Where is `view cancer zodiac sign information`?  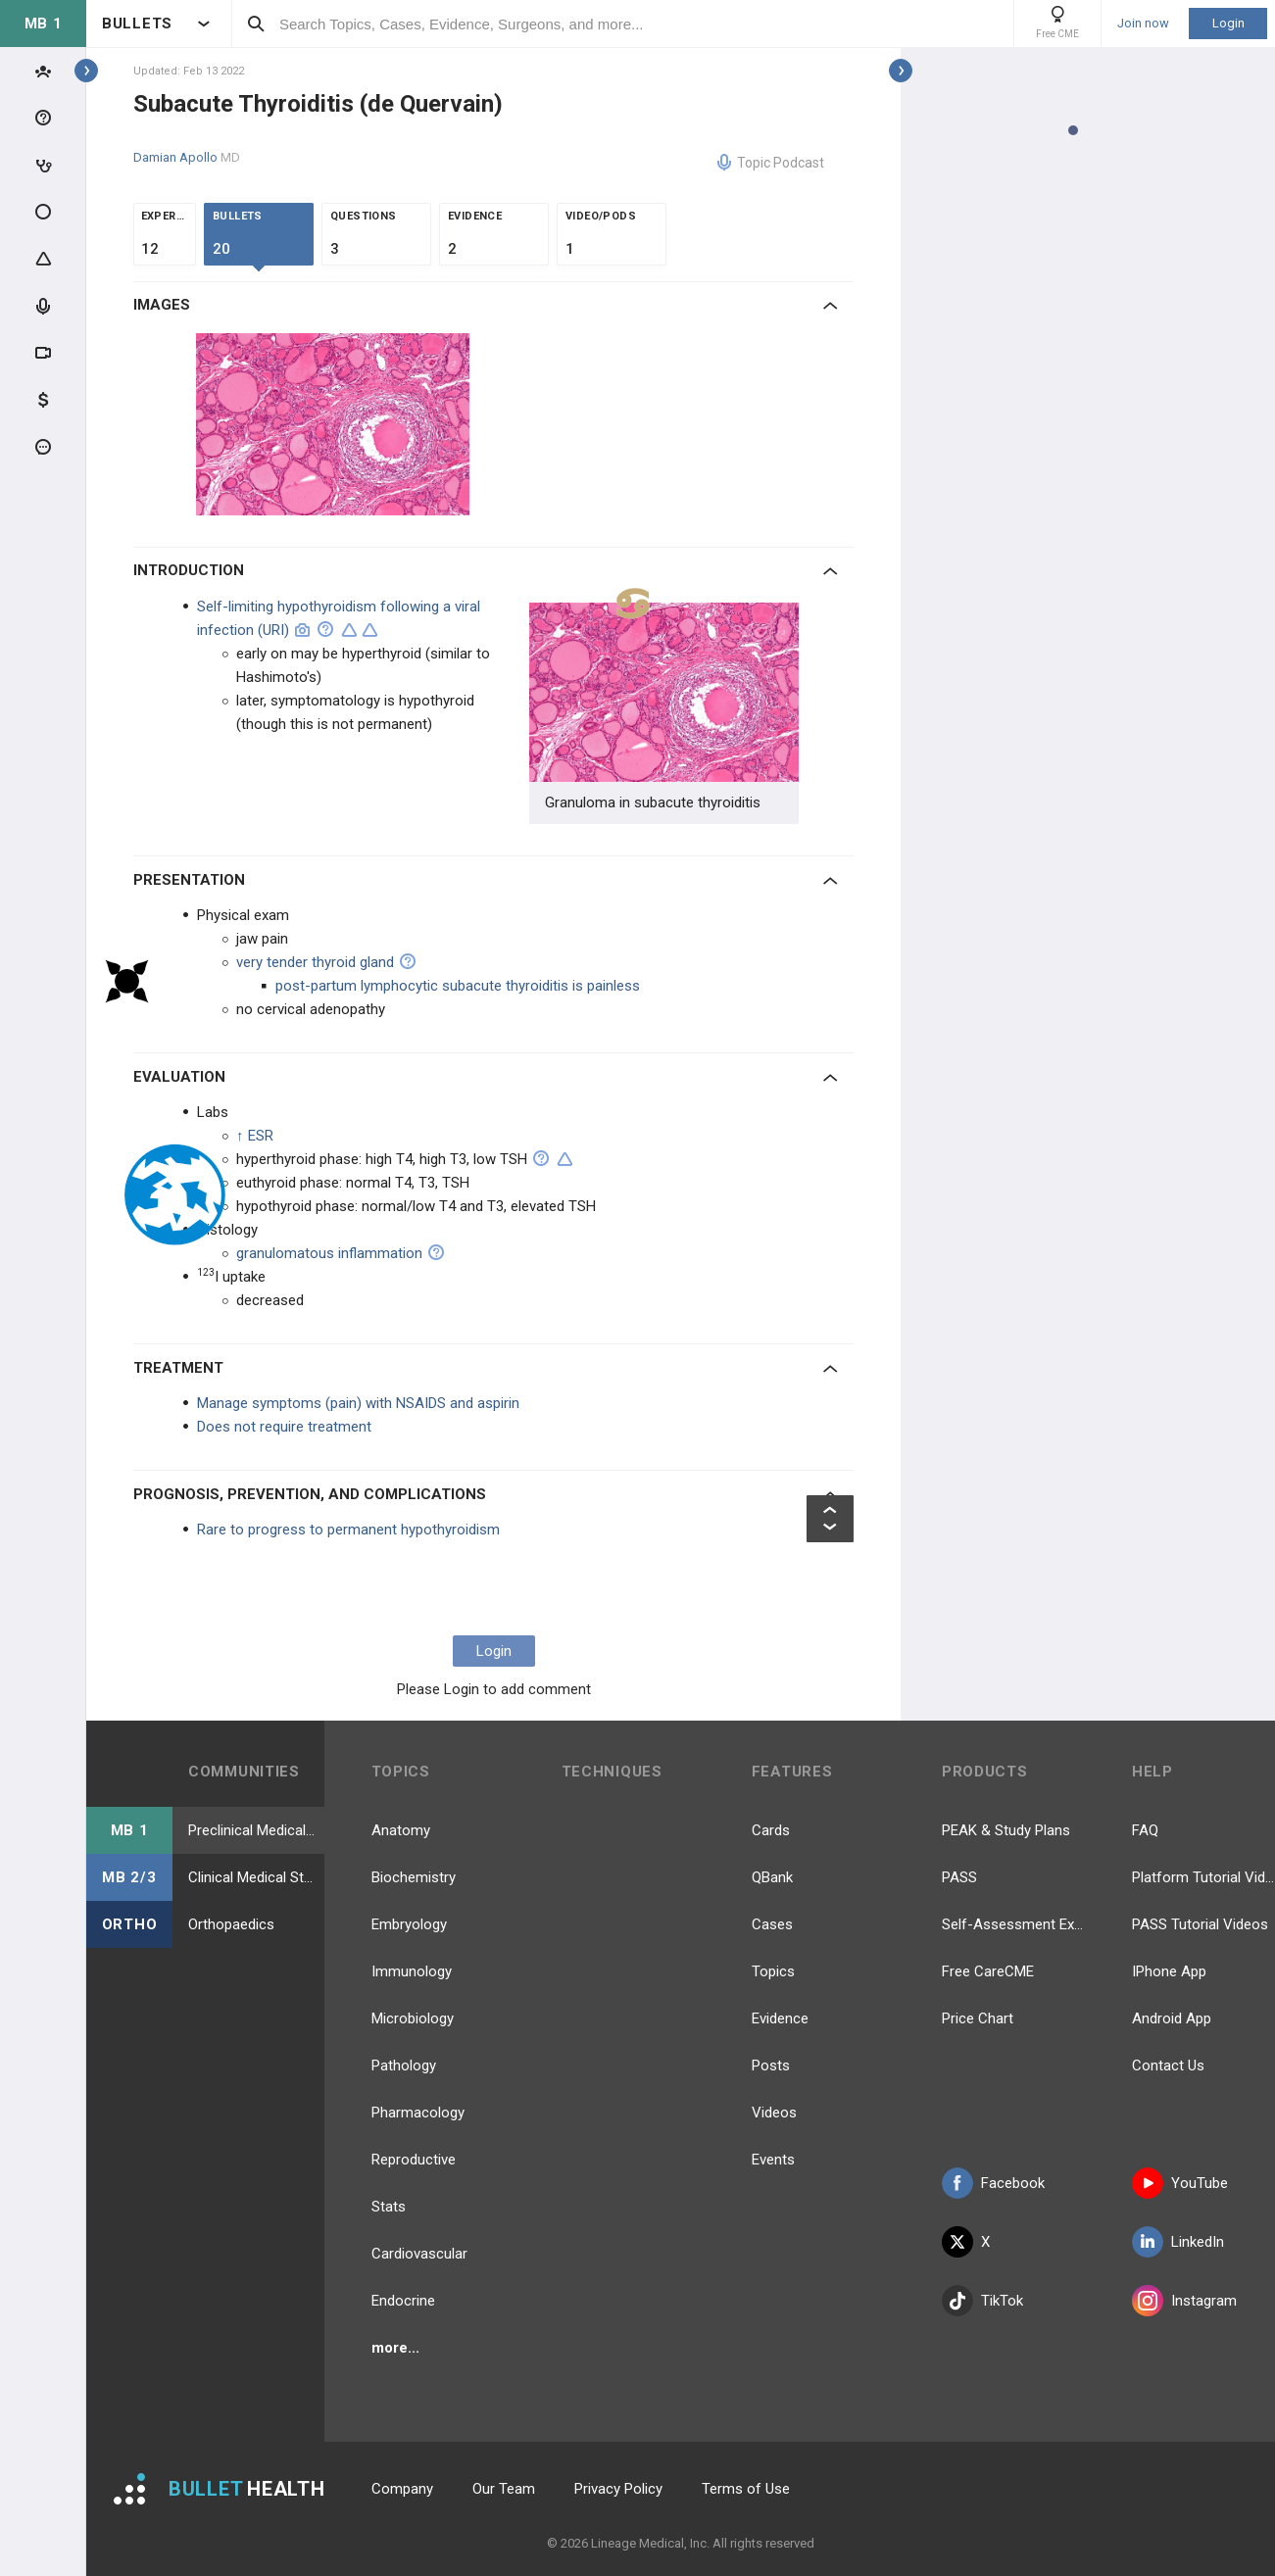
view cancer zodiac sign information is located at coordinates (633, 604).